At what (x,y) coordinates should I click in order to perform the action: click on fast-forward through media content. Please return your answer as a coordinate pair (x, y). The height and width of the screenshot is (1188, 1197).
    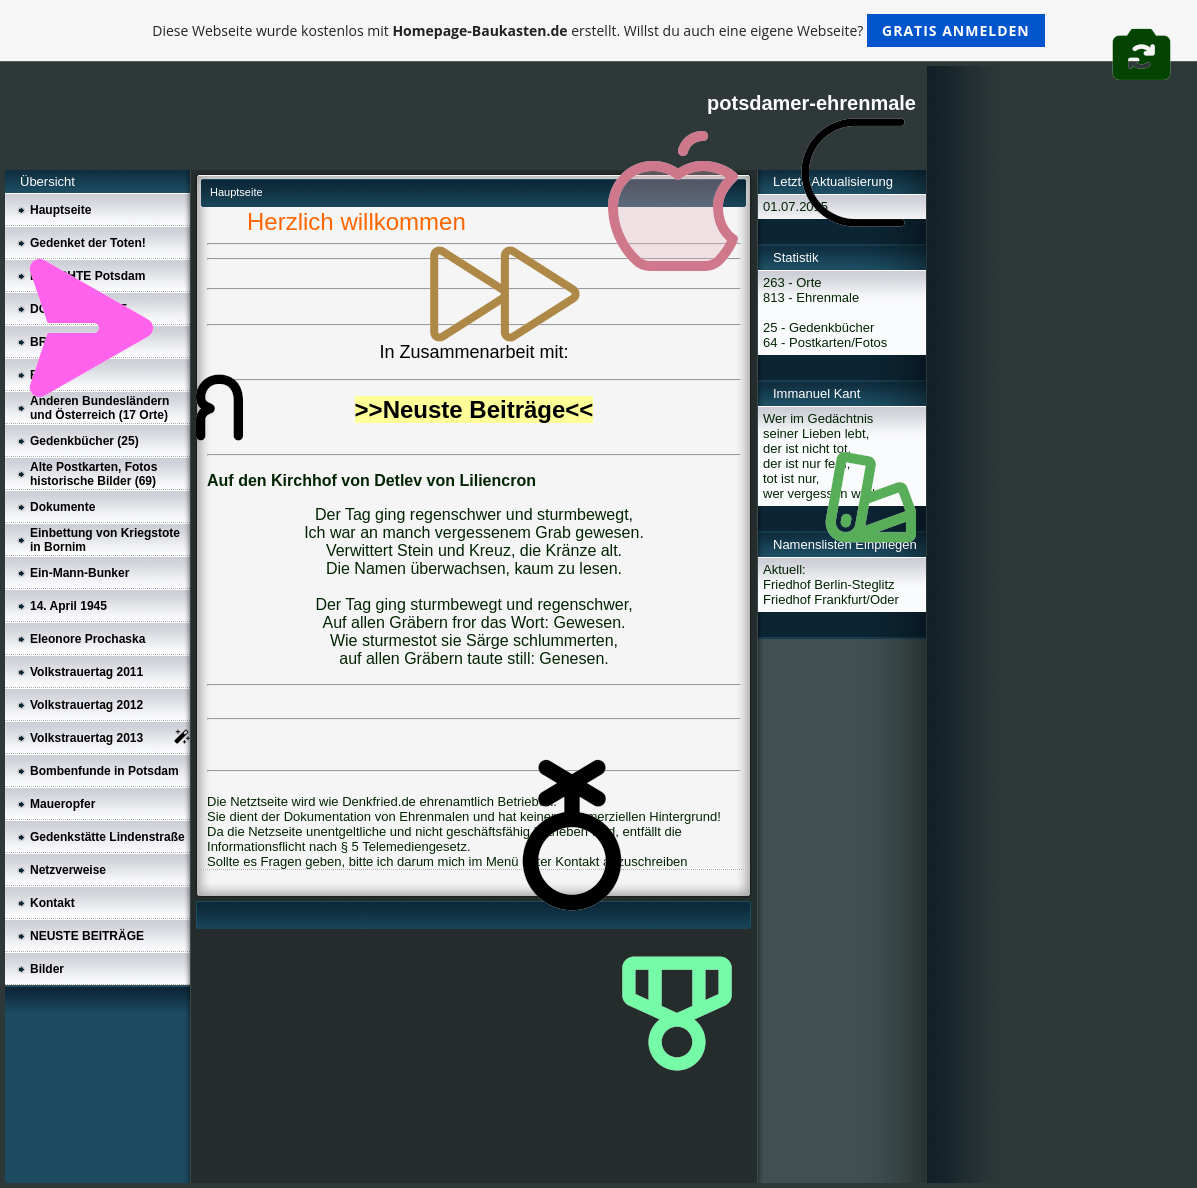
    Looking at the image, I should click on (494, 294).